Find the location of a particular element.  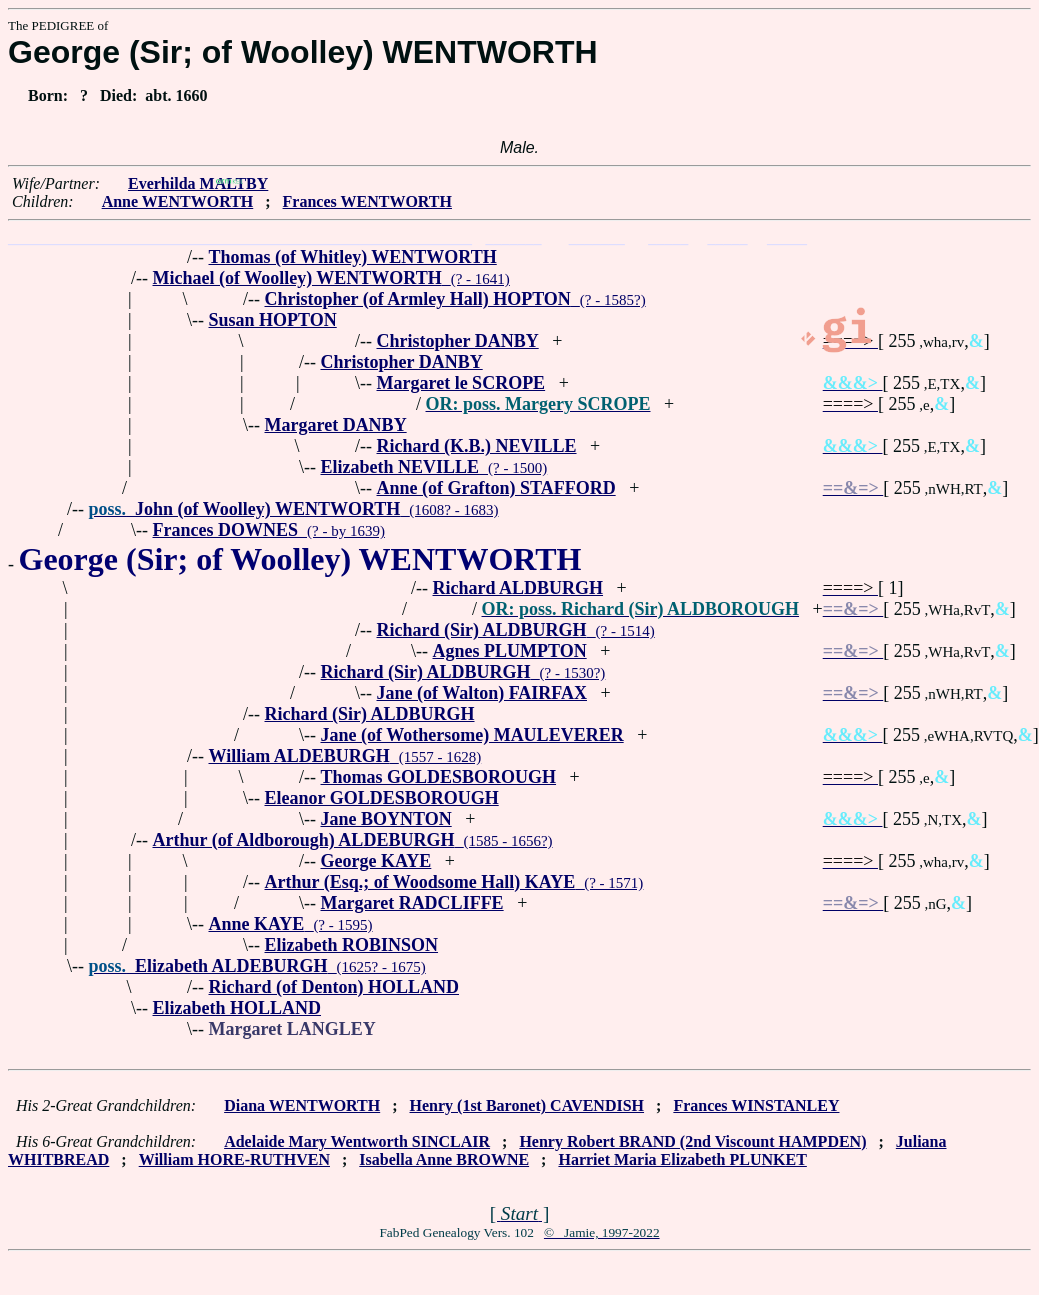

arm keil brand logo is located at coordinates (229, 181).